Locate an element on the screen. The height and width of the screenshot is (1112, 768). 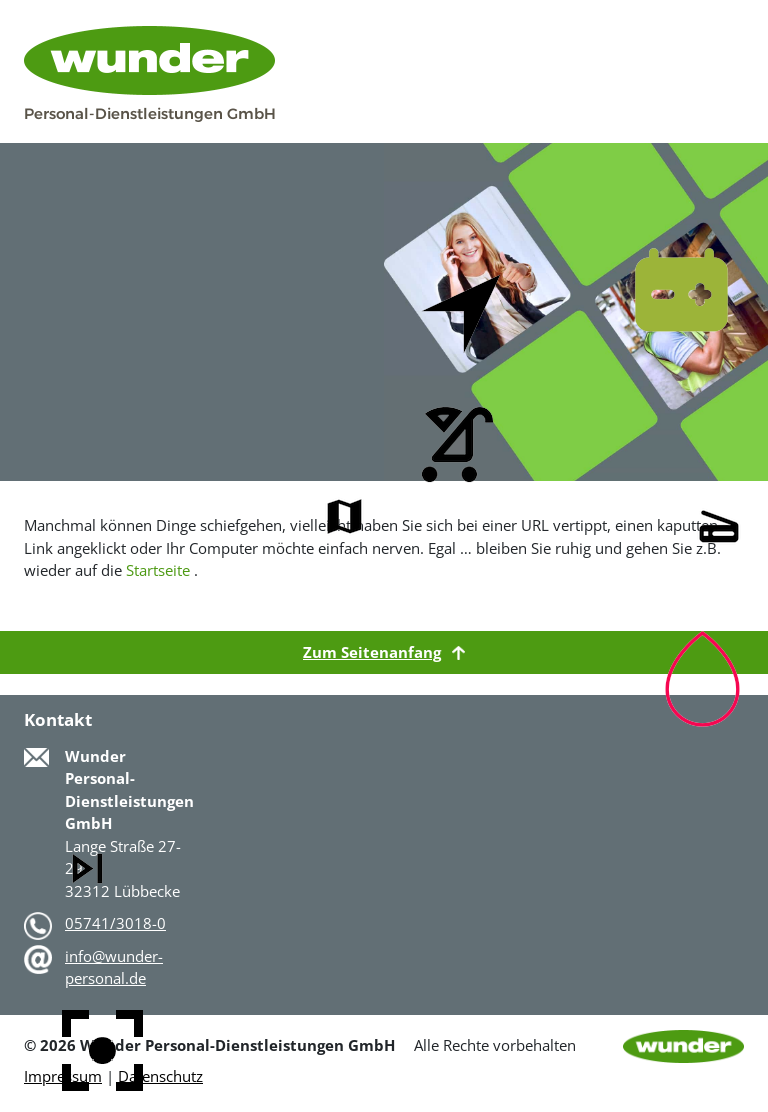
scan a document is located at coordinates (719, 525).